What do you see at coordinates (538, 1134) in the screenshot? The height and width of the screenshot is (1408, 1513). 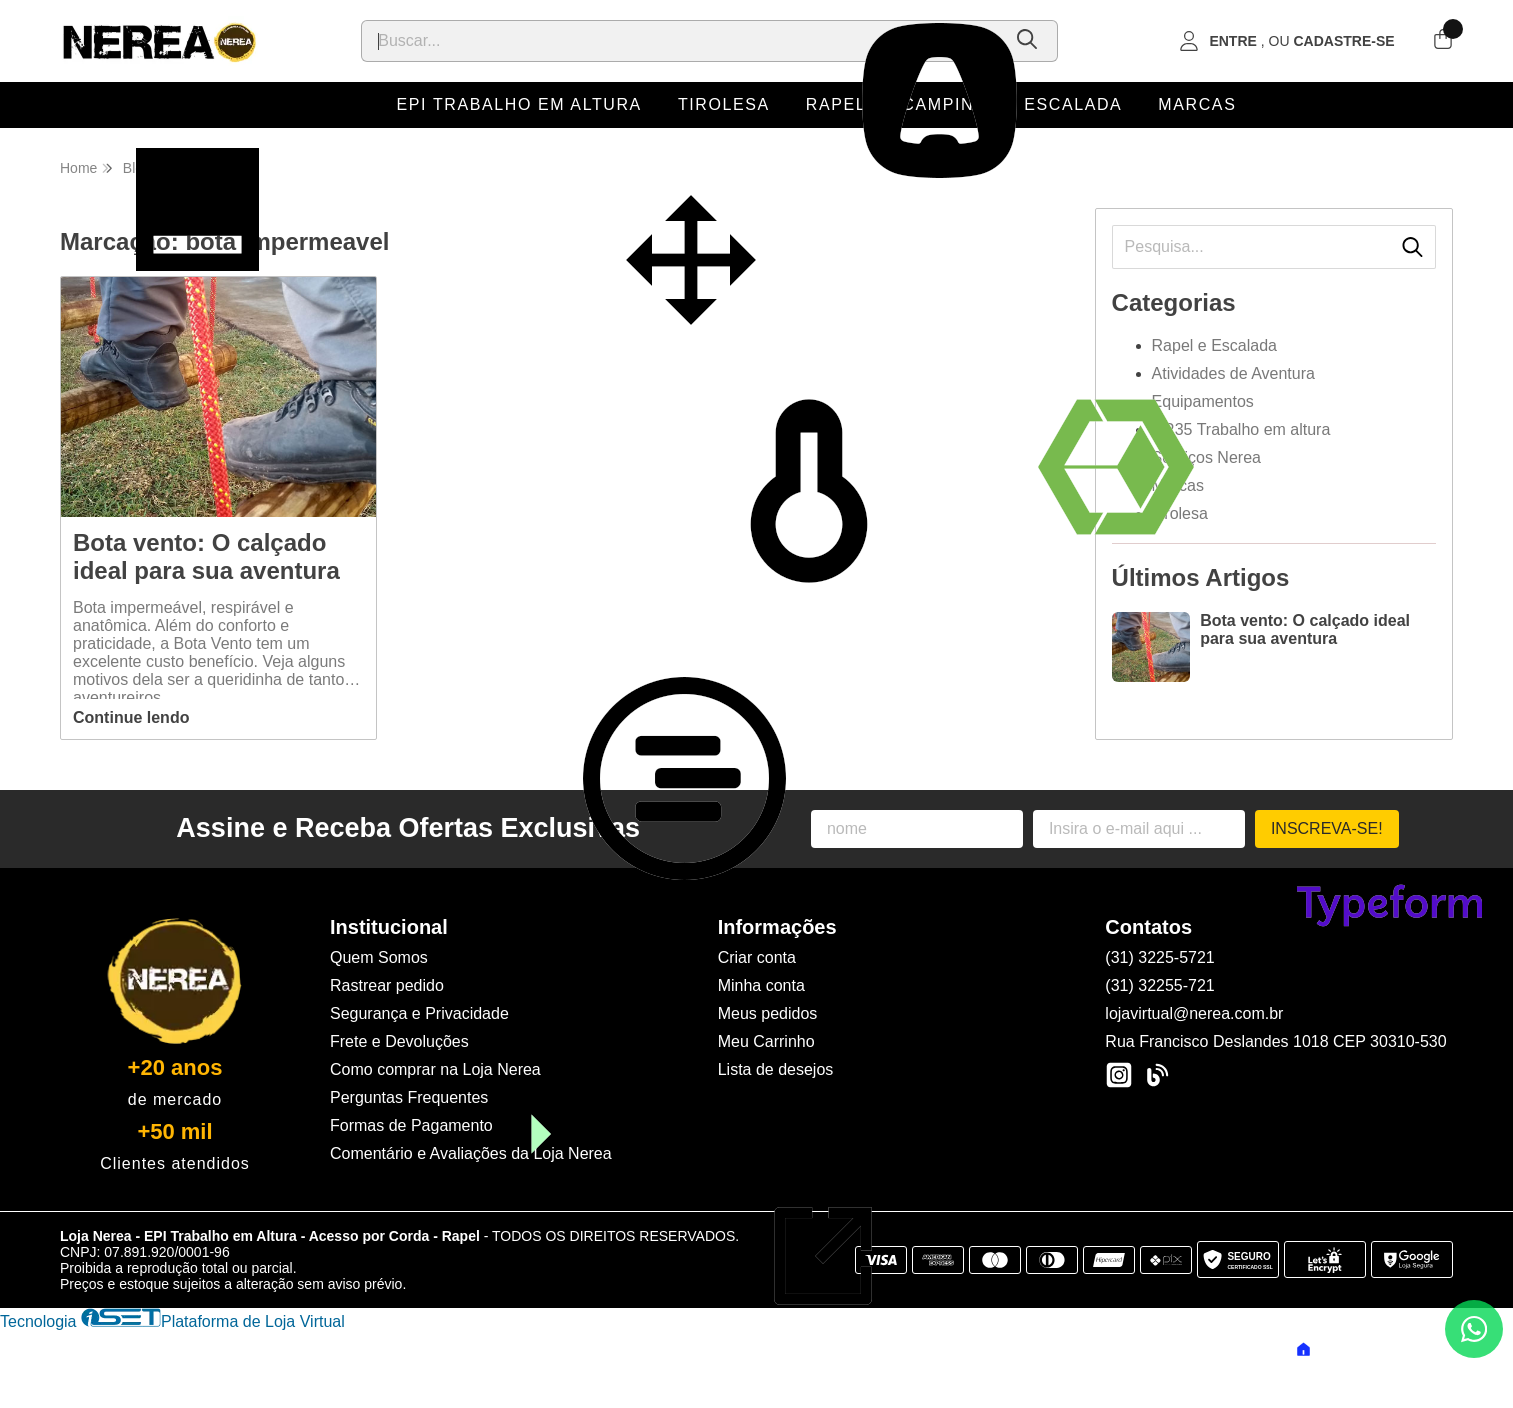 I see `navigate to the next item or screen` at bounding box center [538, 1134].